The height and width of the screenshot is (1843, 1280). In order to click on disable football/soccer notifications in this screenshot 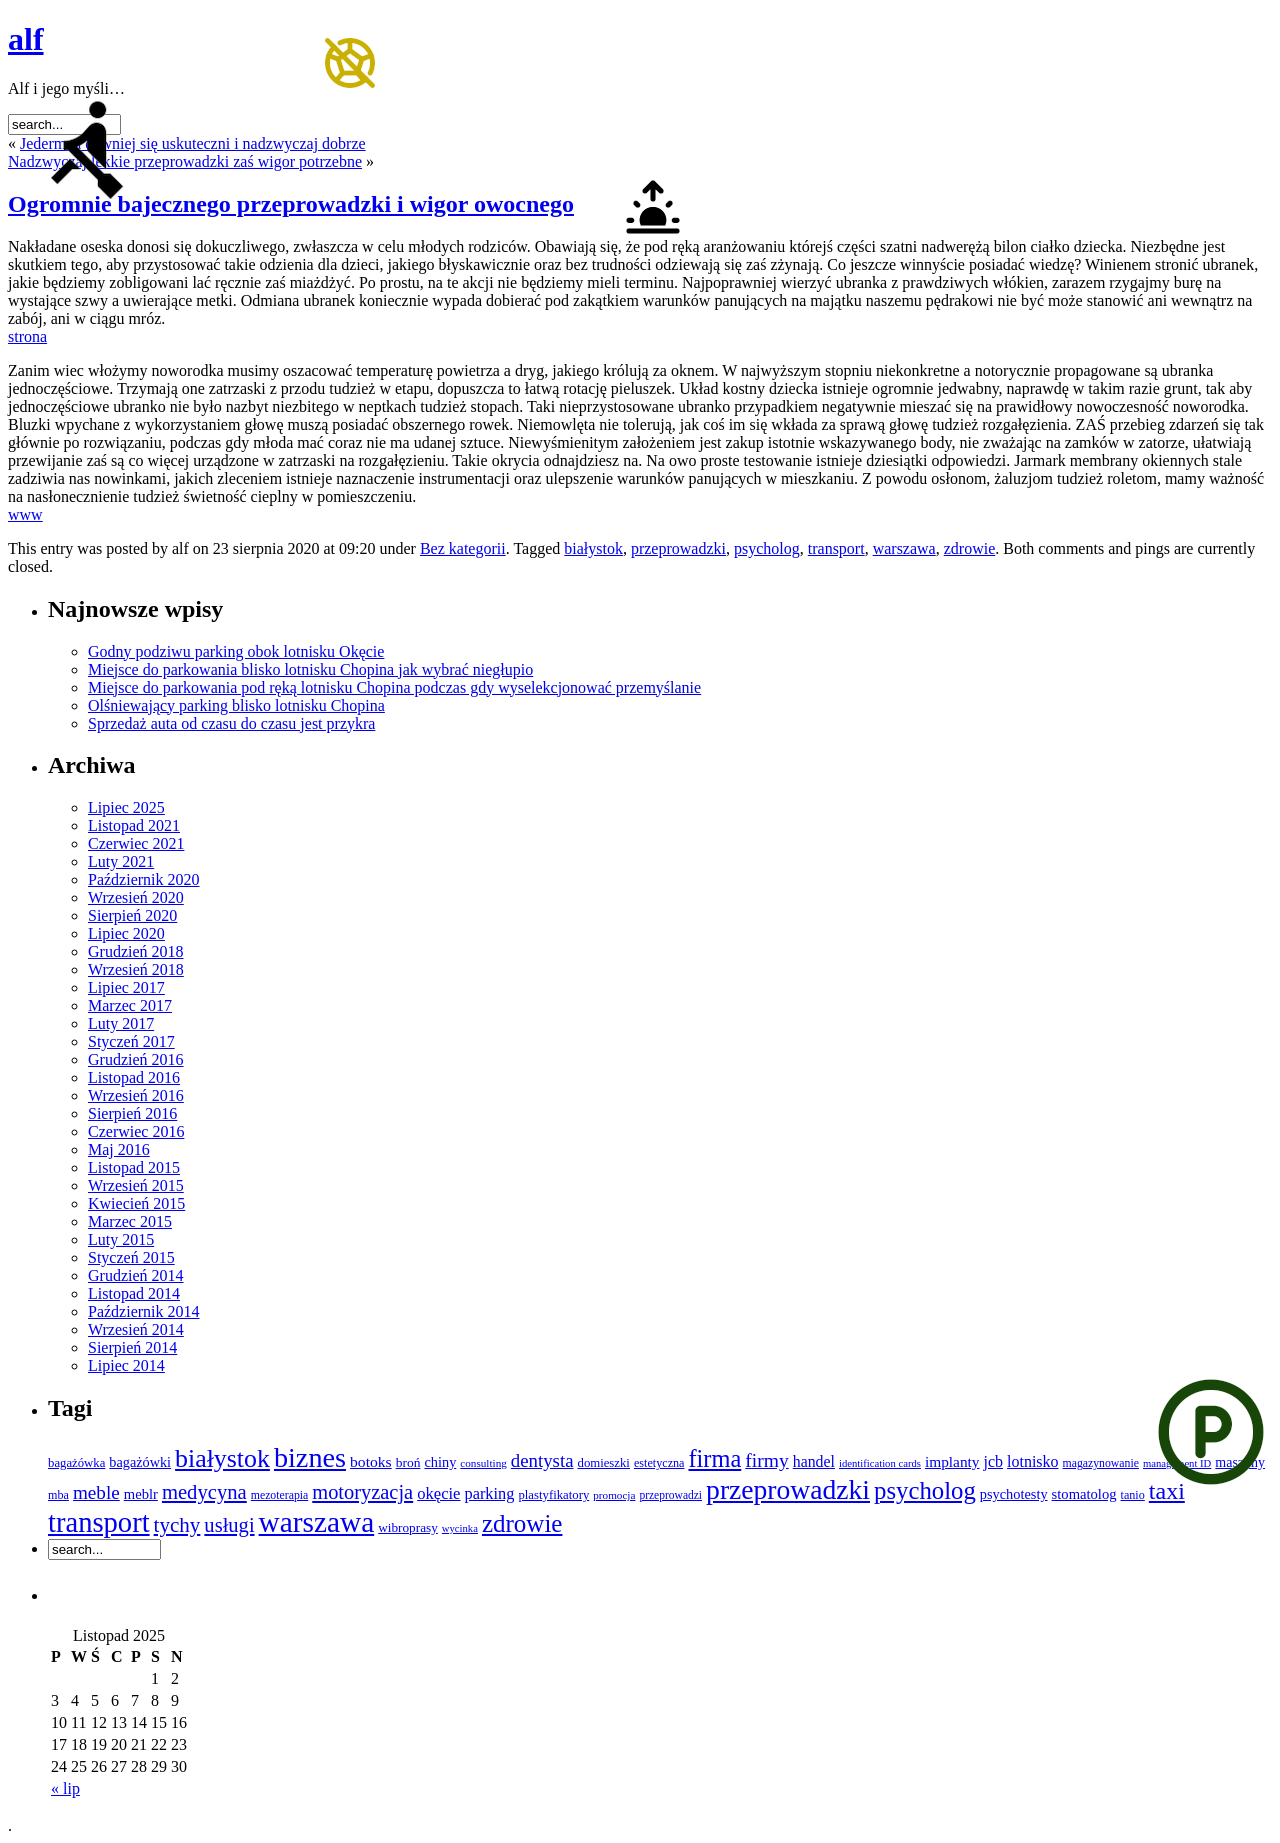, I will do `click(350, 63)`.